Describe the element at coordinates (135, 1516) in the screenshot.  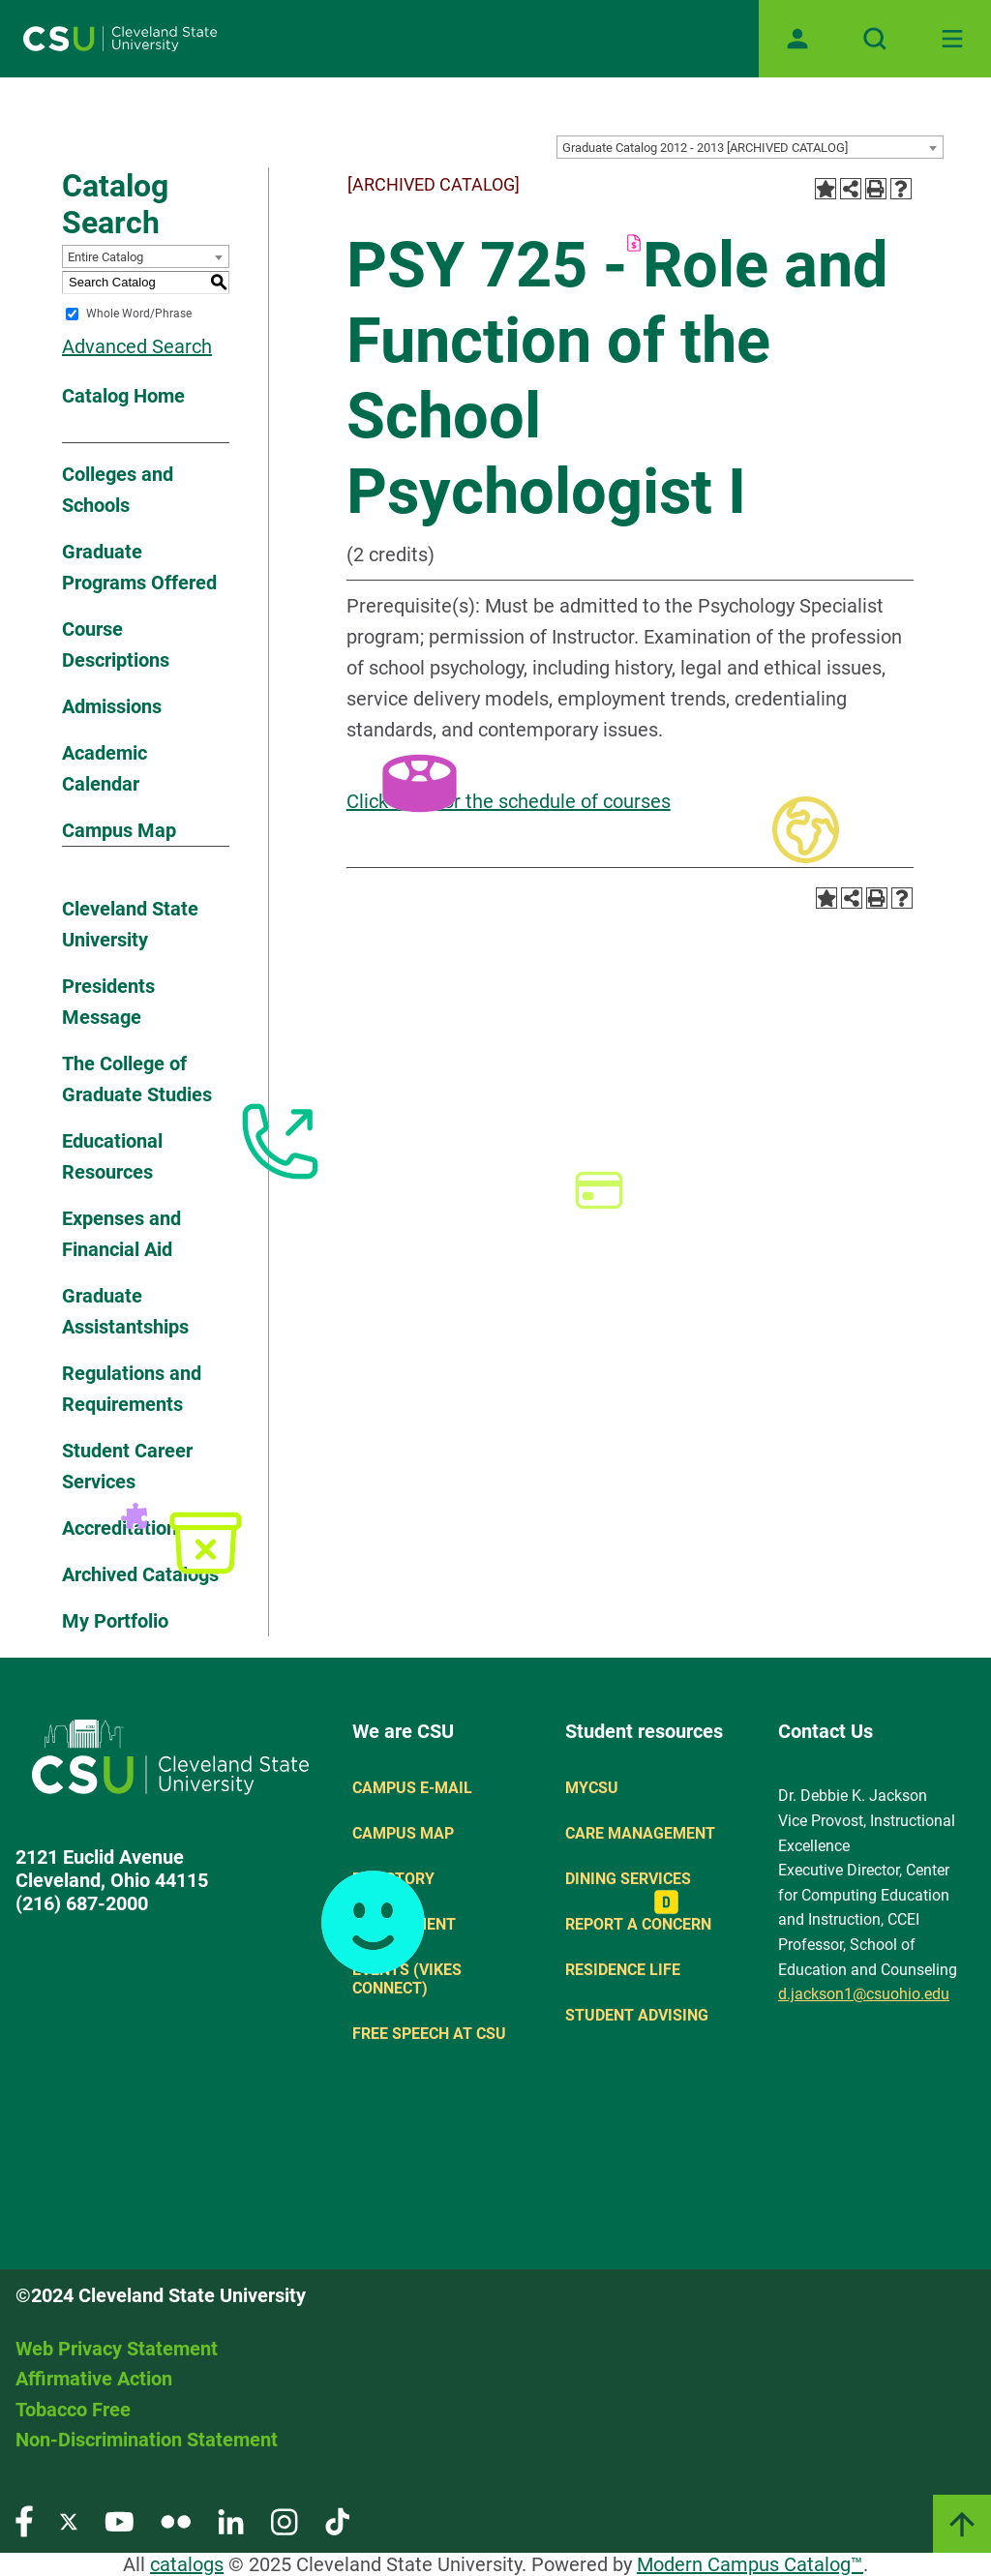
I see `access plugins or extensions` at that location.